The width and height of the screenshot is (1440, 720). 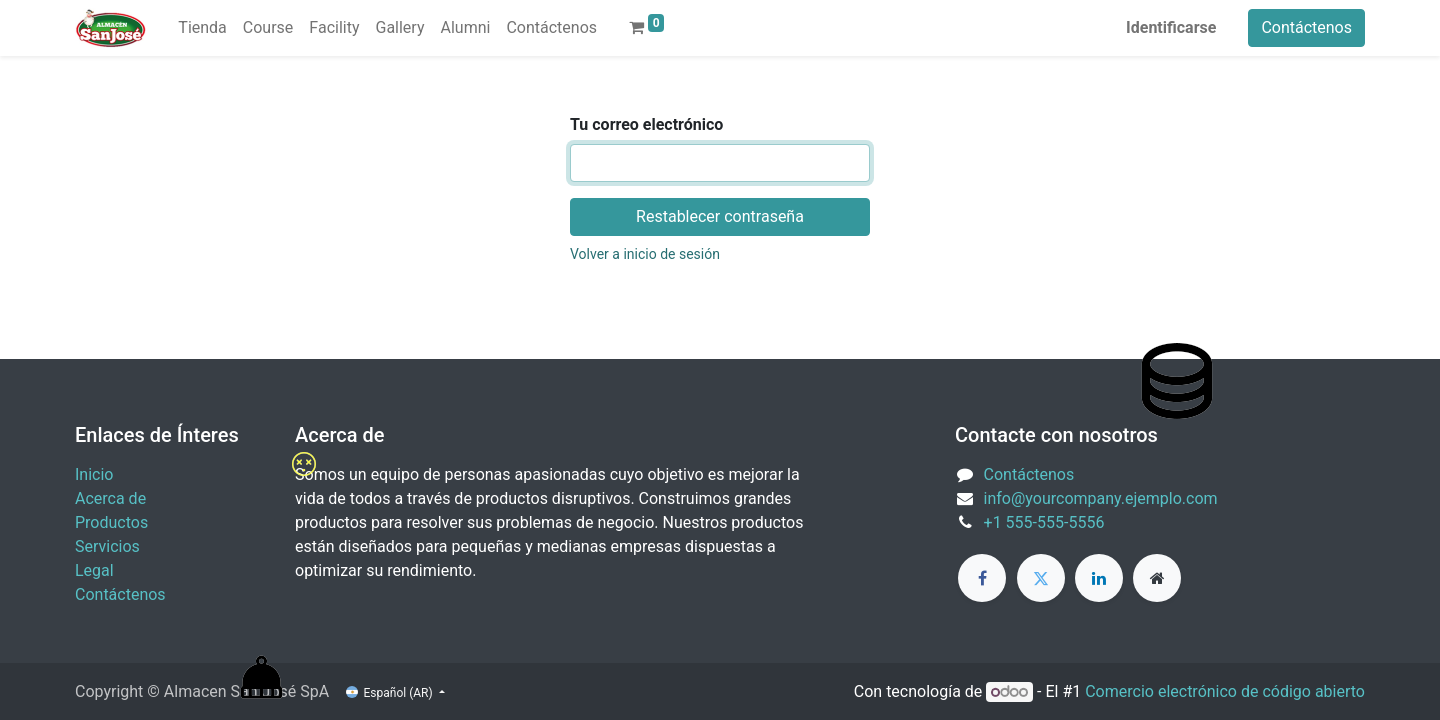 I want to click on access database or data storage, so click(x=1177, y=381).